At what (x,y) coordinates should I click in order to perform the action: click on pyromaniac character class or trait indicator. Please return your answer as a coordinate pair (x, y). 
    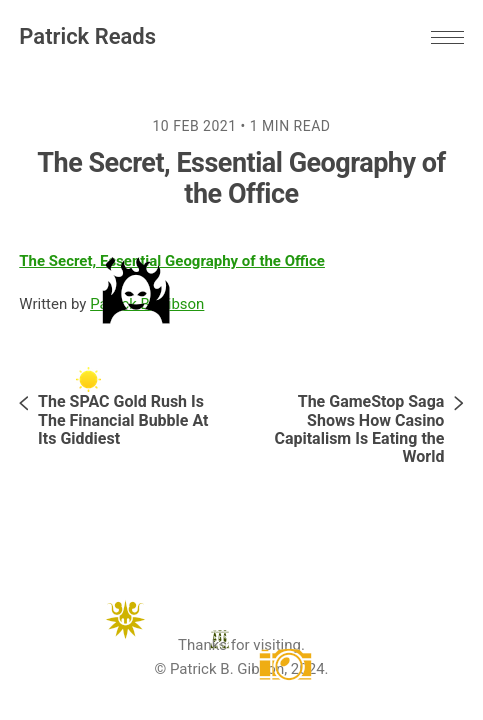
    Looking at the image, I should click on (136, 290).